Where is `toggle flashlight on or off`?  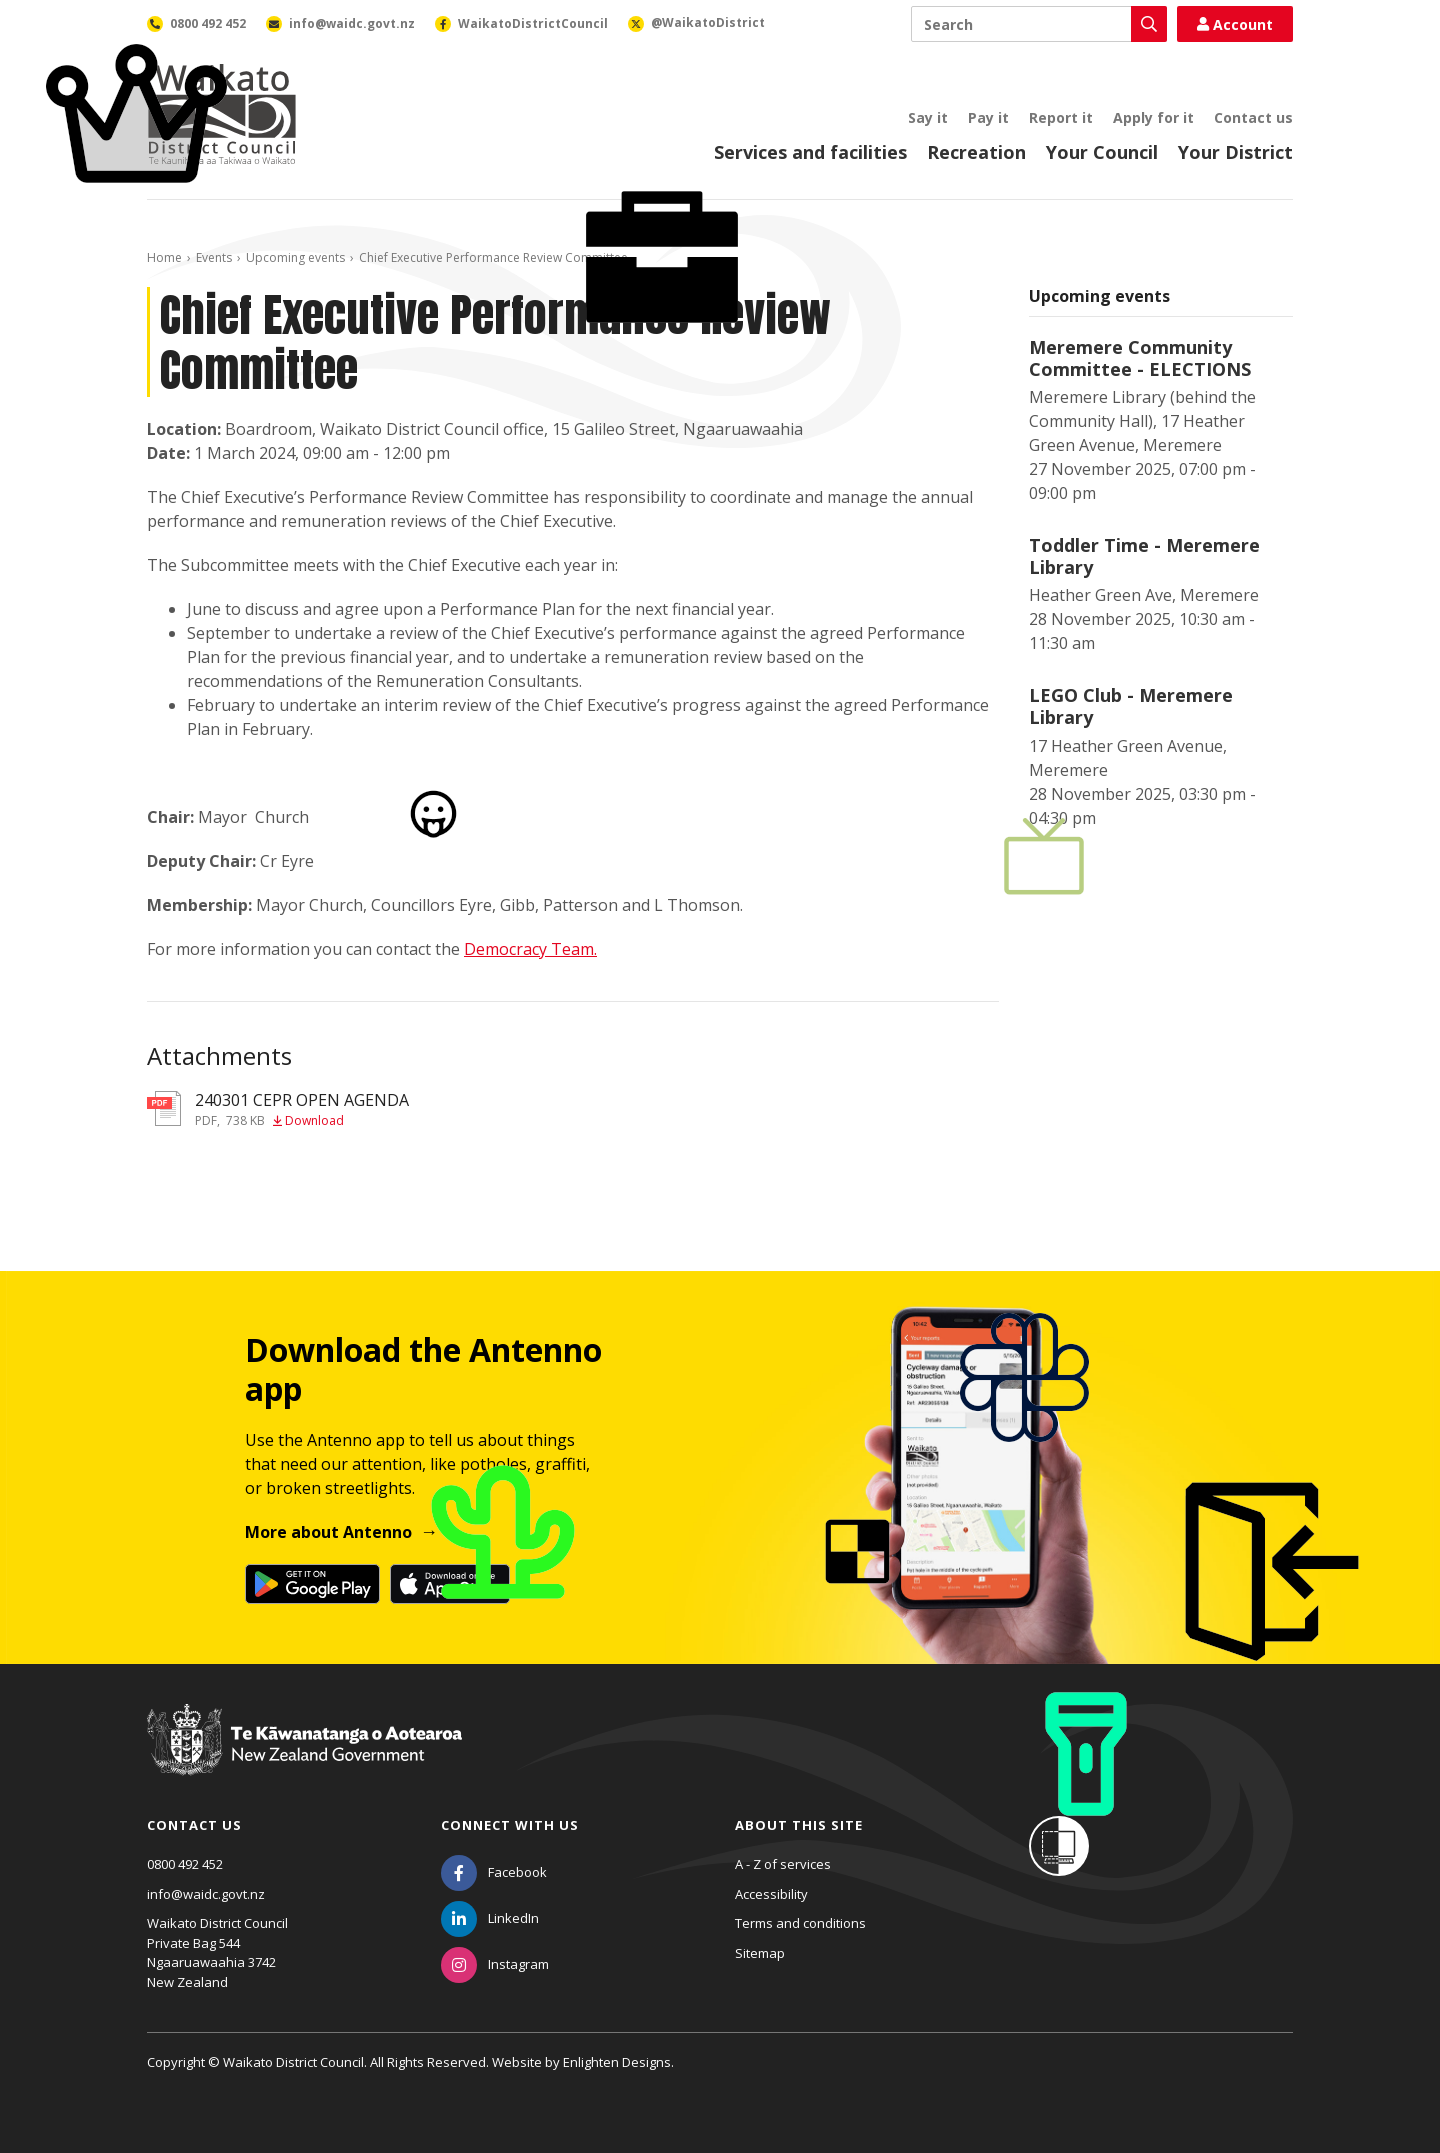 toggle flashlight on or off is located at coordinates (1086, 1754).